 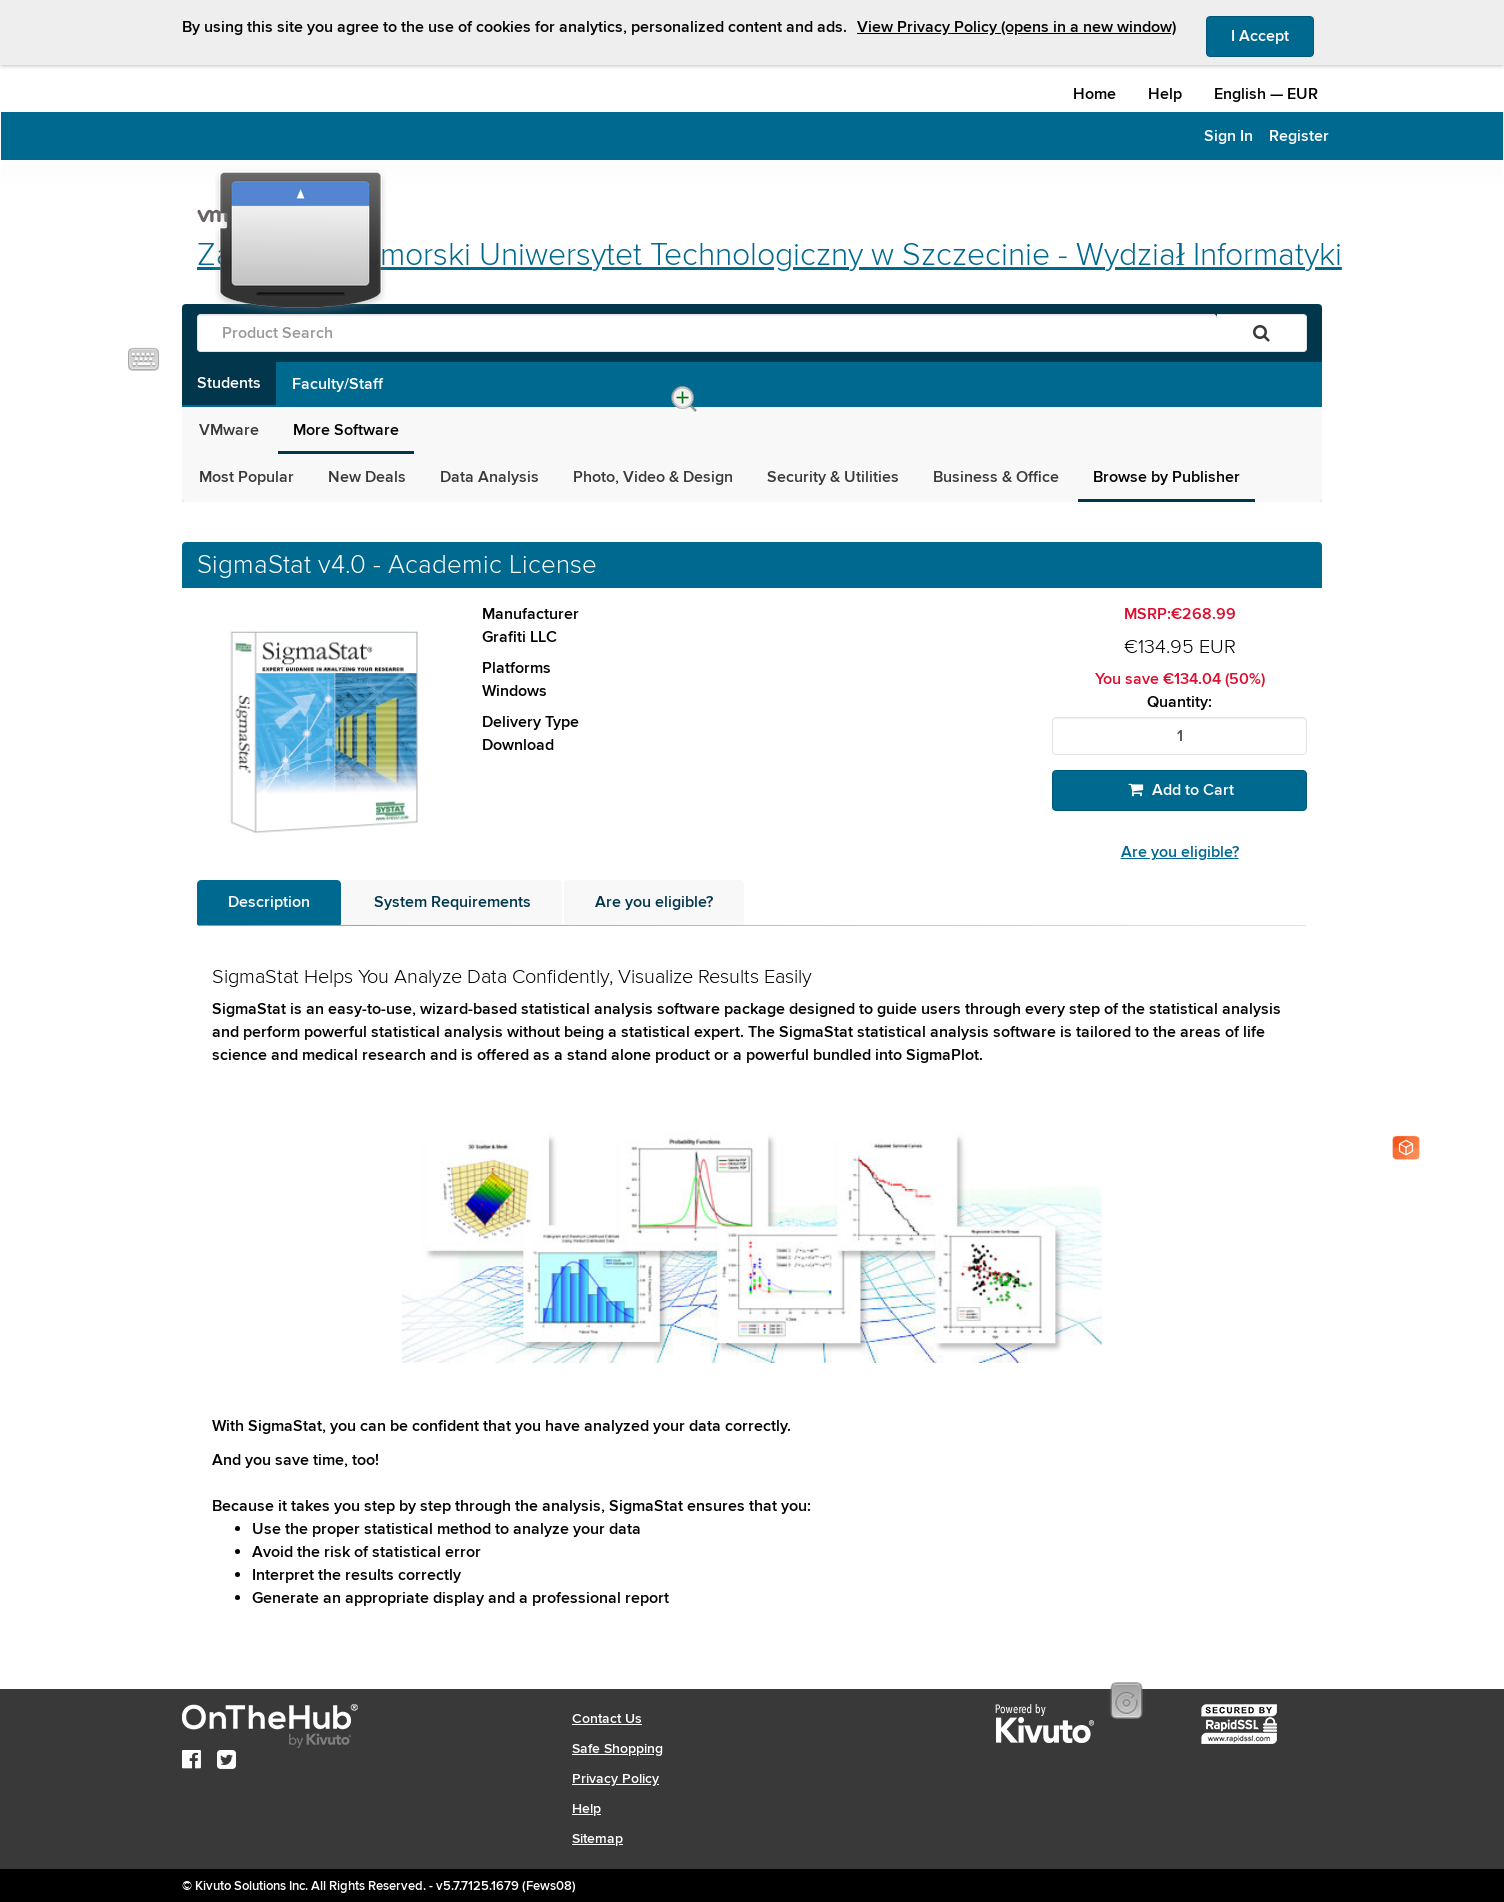 I want to click on access hard drive storage, so click(x=1126, y=1700).